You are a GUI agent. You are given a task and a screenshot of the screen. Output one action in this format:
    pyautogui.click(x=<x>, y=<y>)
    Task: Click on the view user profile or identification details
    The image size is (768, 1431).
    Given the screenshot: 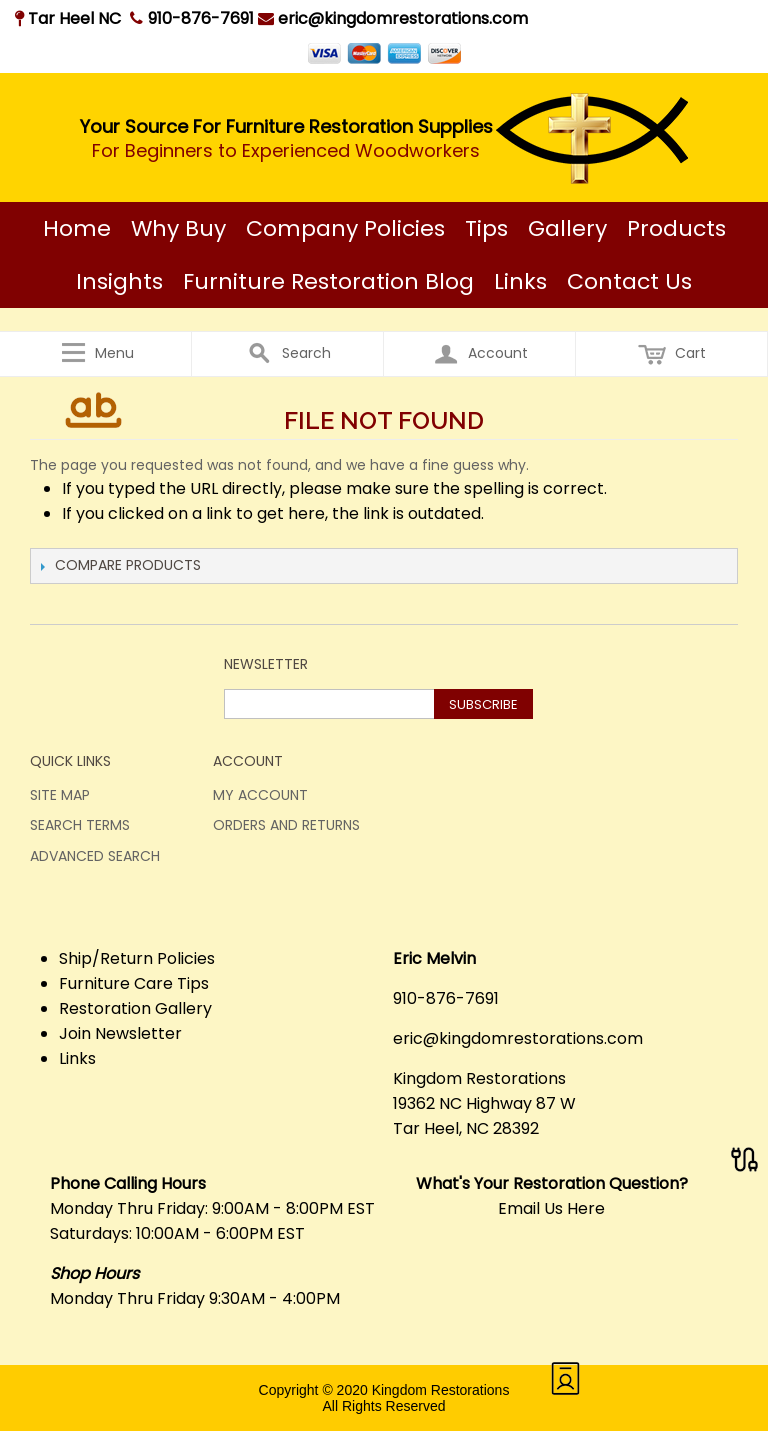 What is the action you would take?
    pyautogui.click(x=565, y=1378)
    